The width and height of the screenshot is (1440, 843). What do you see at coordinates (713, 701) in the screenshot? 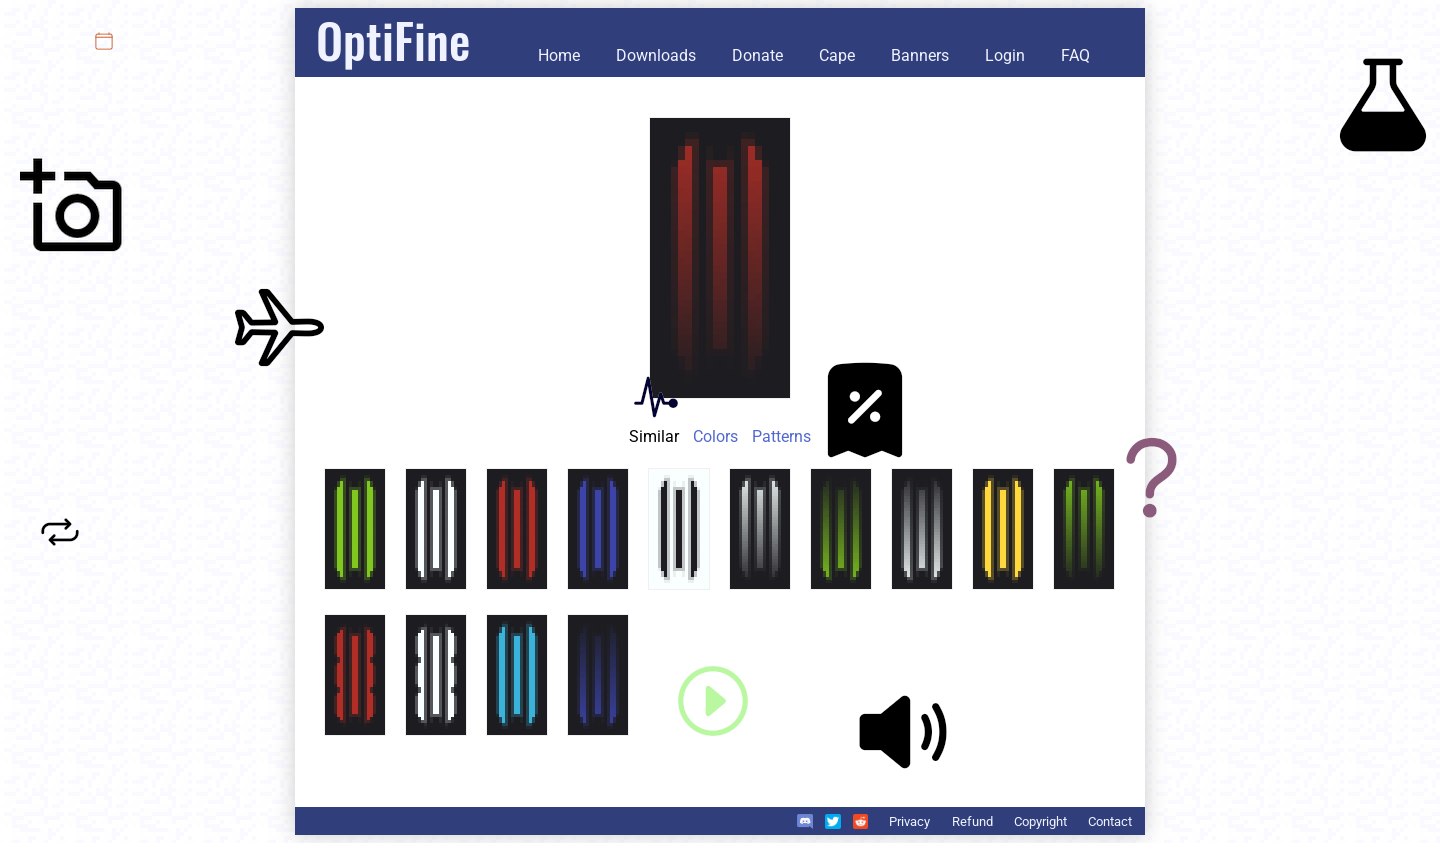
I see `play media or video content` at bounding box center [713, 701].